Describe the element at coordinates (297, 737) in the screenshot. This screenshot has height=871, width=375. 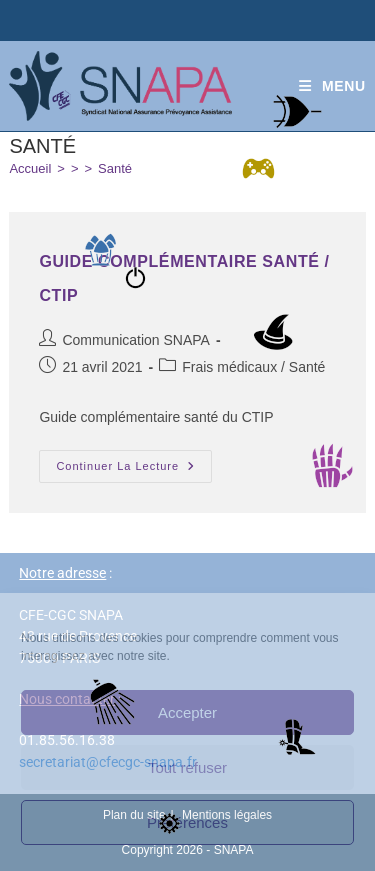
I see `select western or cowboy-themed content` at that location.